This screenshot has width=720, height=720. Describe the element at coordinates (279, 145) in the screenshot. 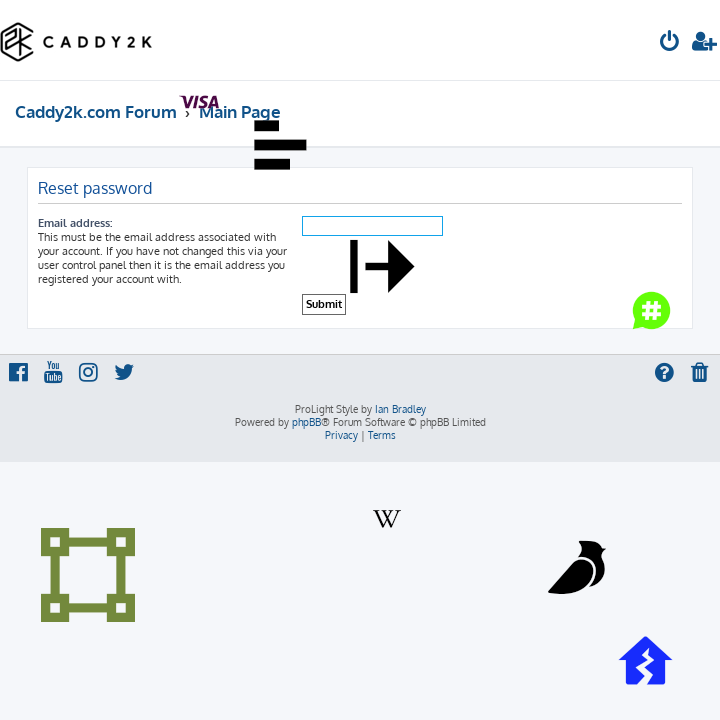

I see `view horizontal bar chart data` at that location.